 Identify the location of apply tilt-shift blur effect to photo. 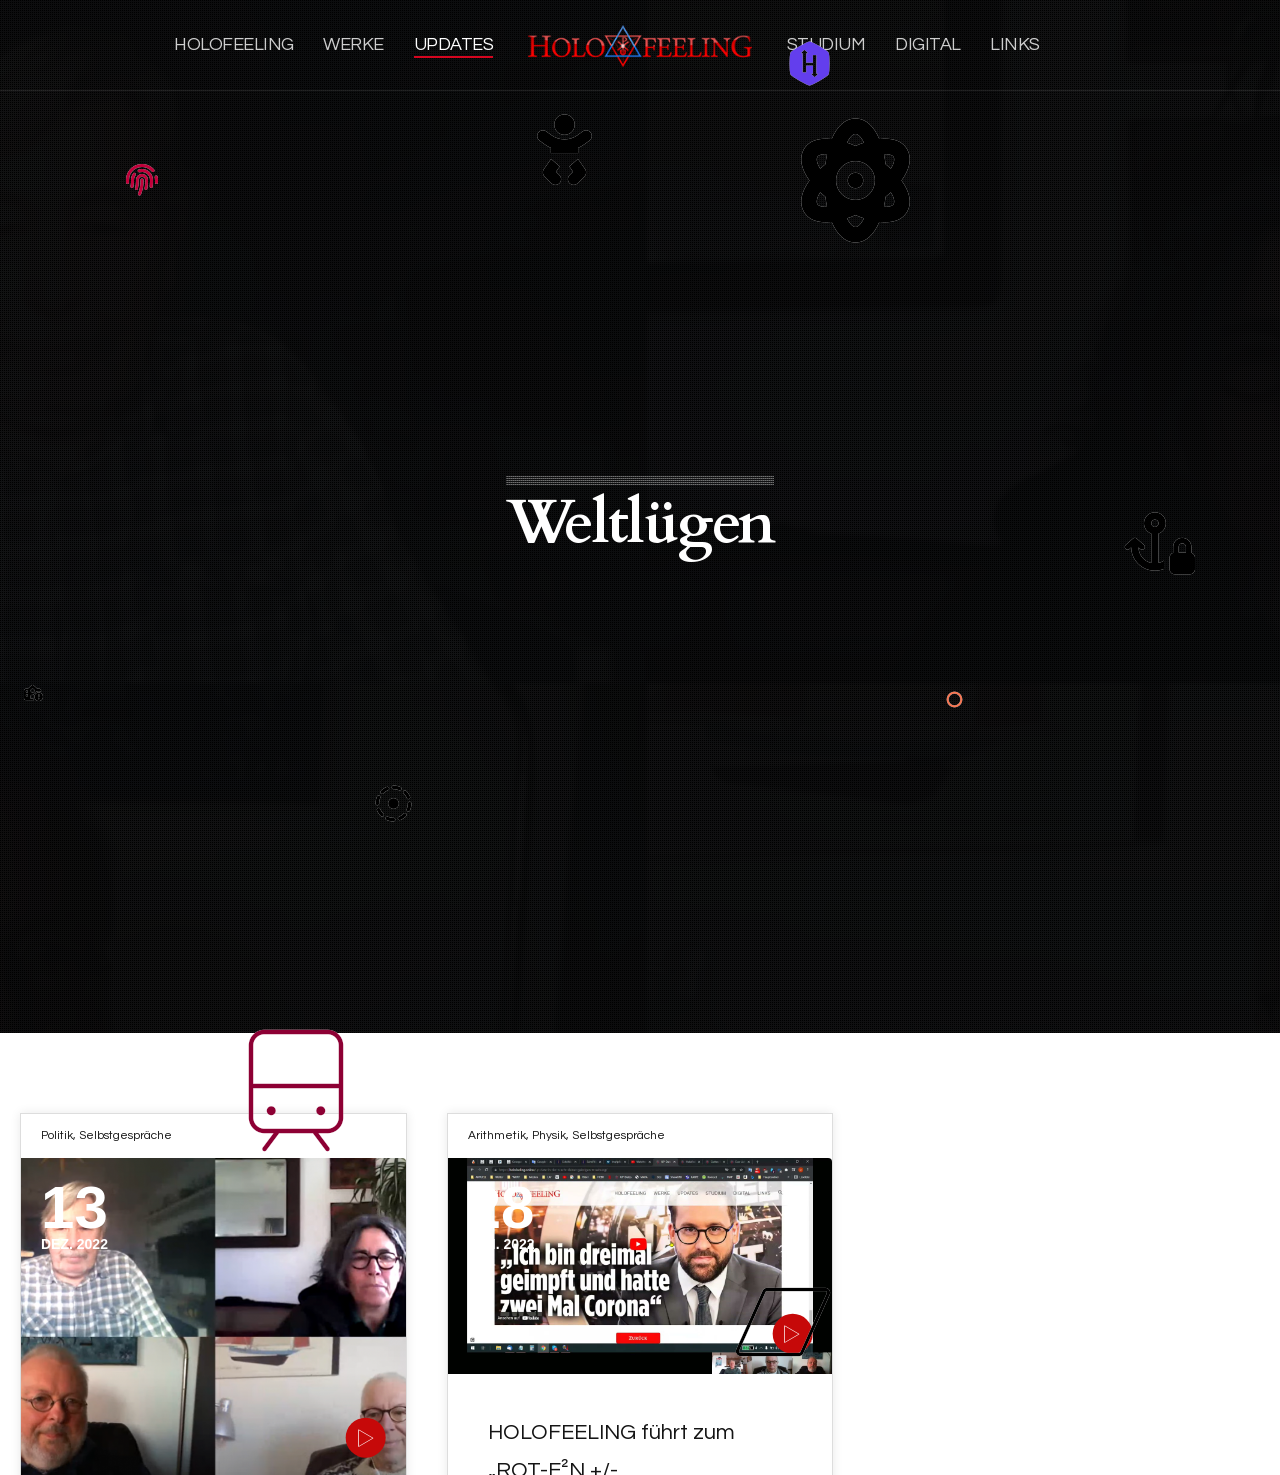
(393, 803).